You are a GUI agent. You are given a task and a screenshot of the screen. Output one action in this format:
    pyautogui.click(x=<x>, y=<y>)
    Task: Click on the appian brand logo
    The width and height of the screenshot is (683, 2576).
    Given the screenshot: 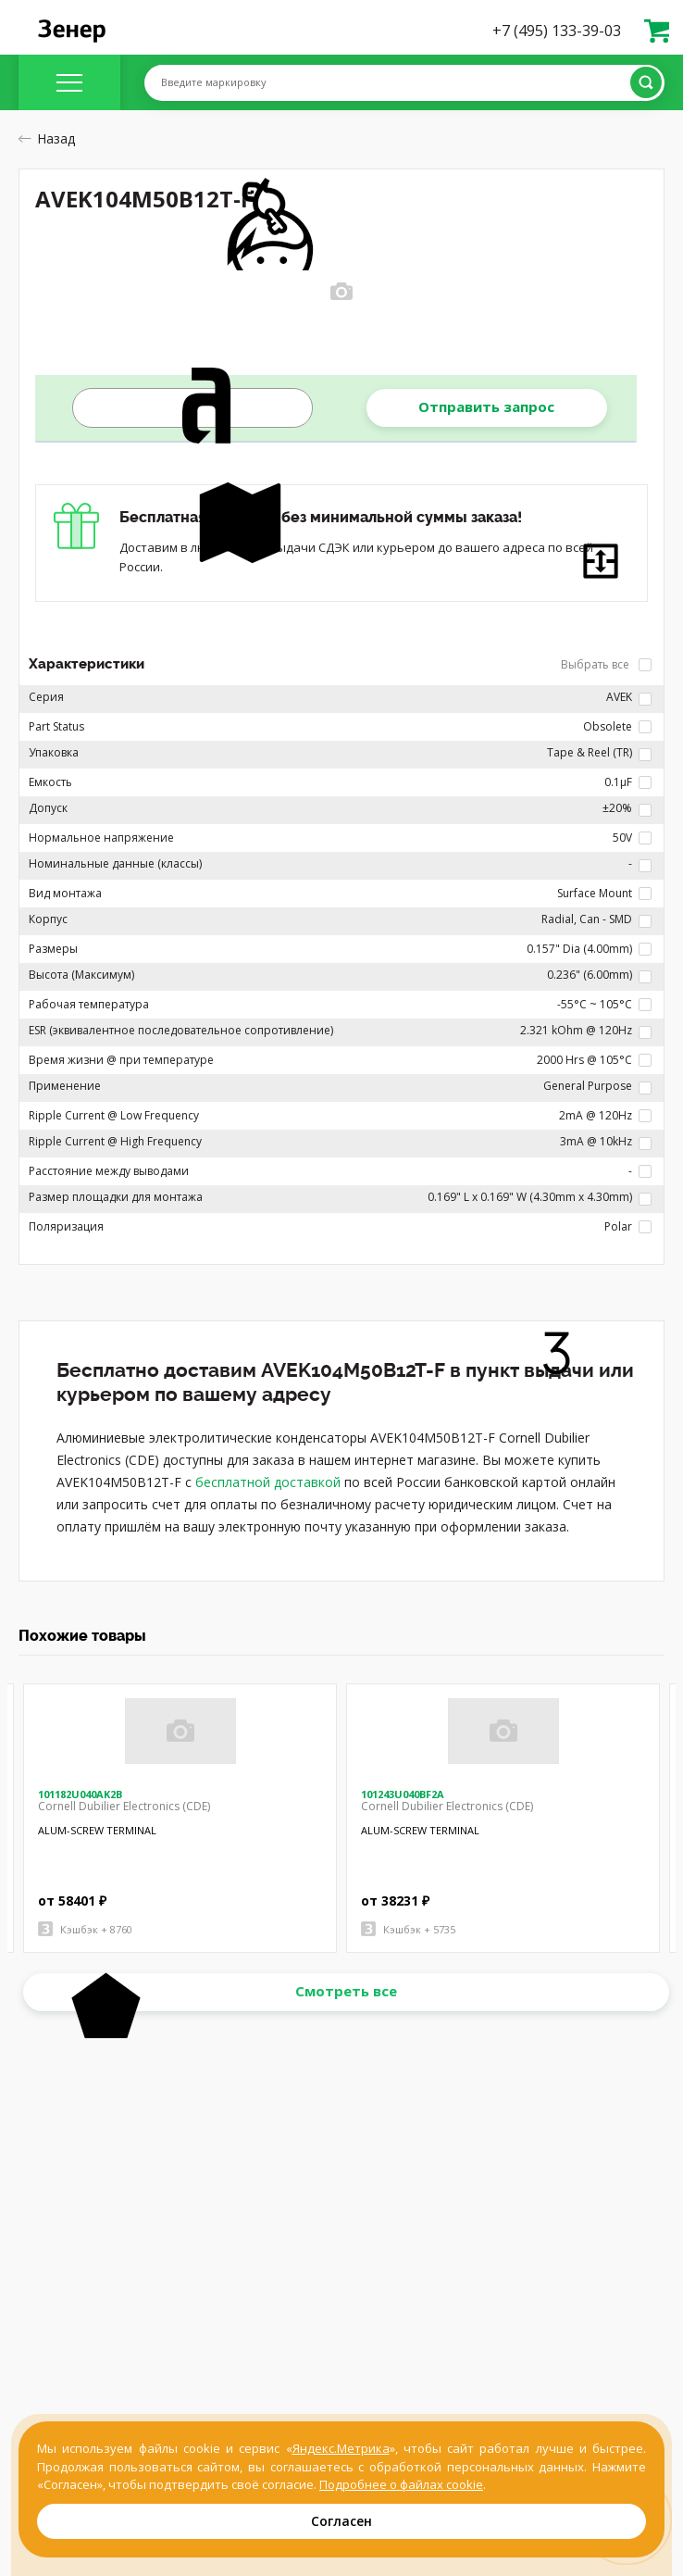 What is the action you would take?
    pyautogui.click(x=206, y=406)
    